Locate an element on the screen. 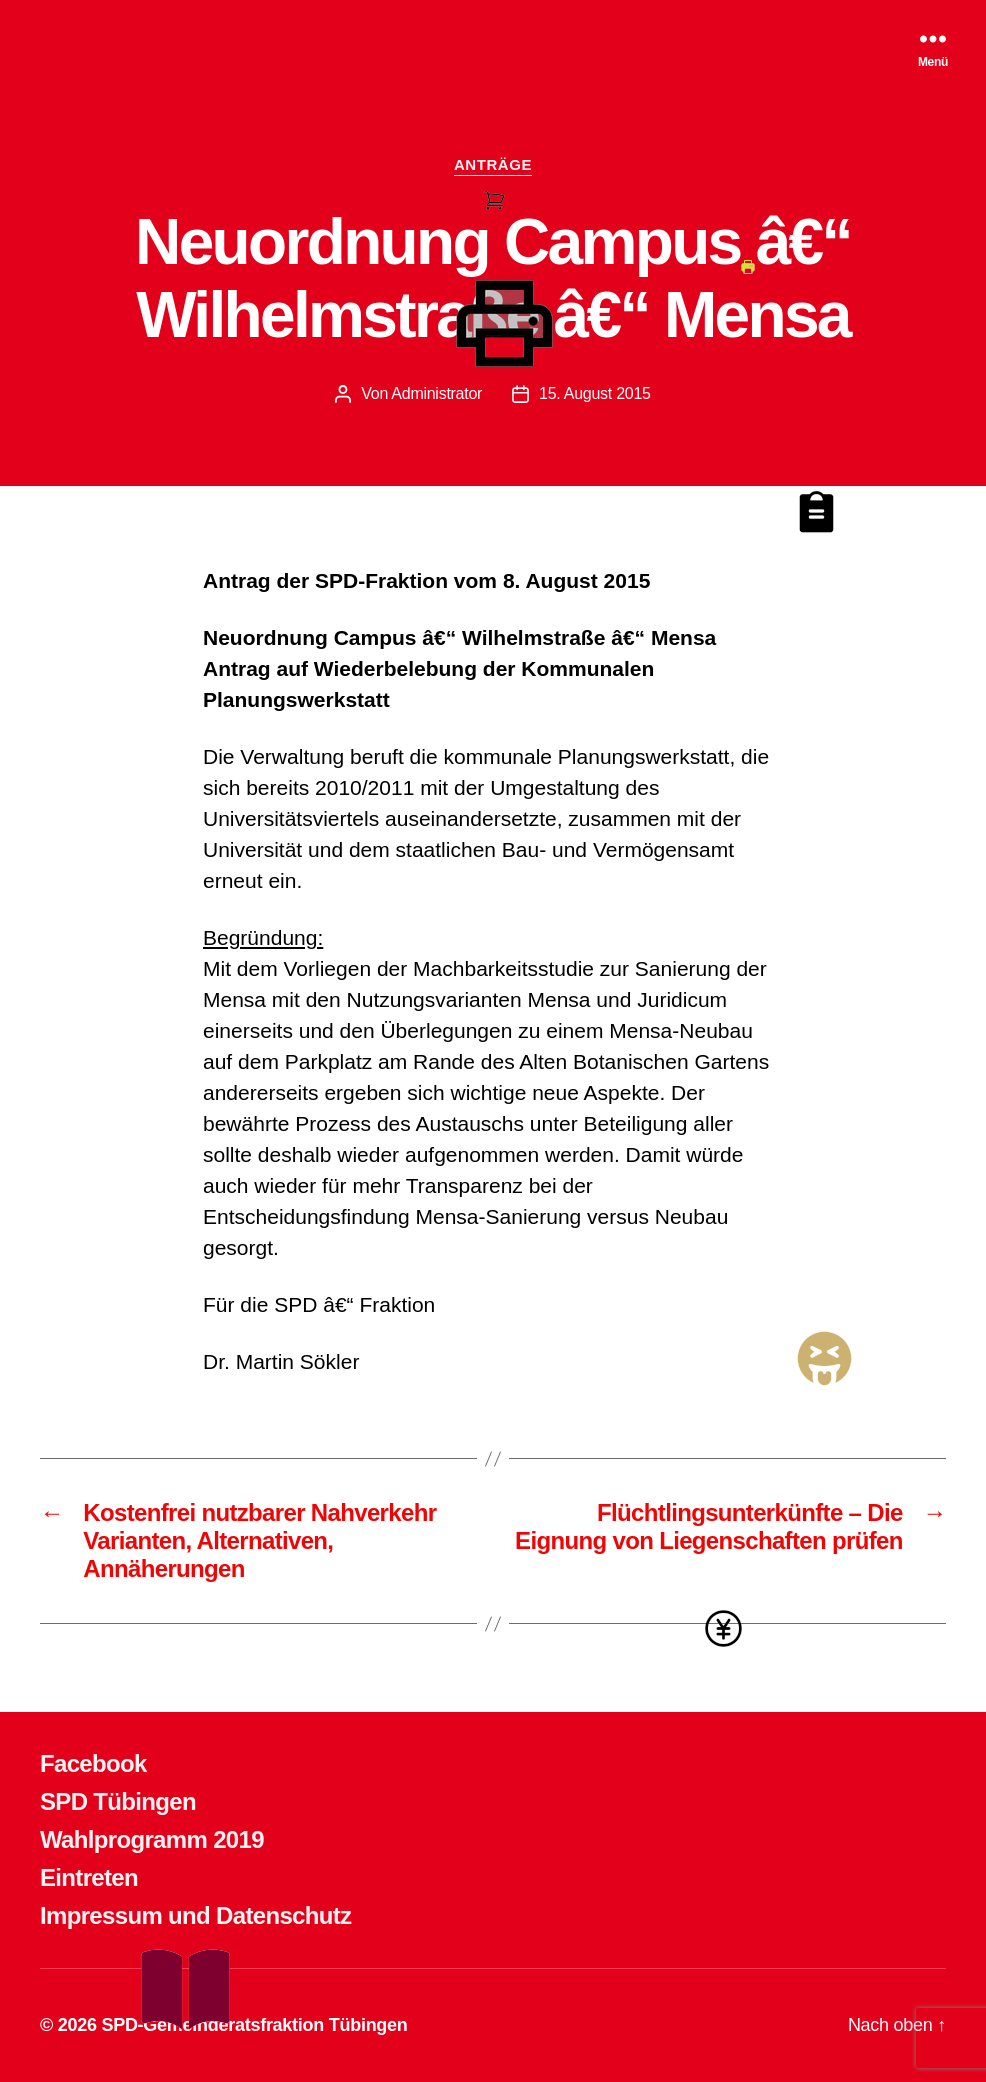 This screenshot has height=2082, width=986. print current document or page is located at coordinates (504, 323).